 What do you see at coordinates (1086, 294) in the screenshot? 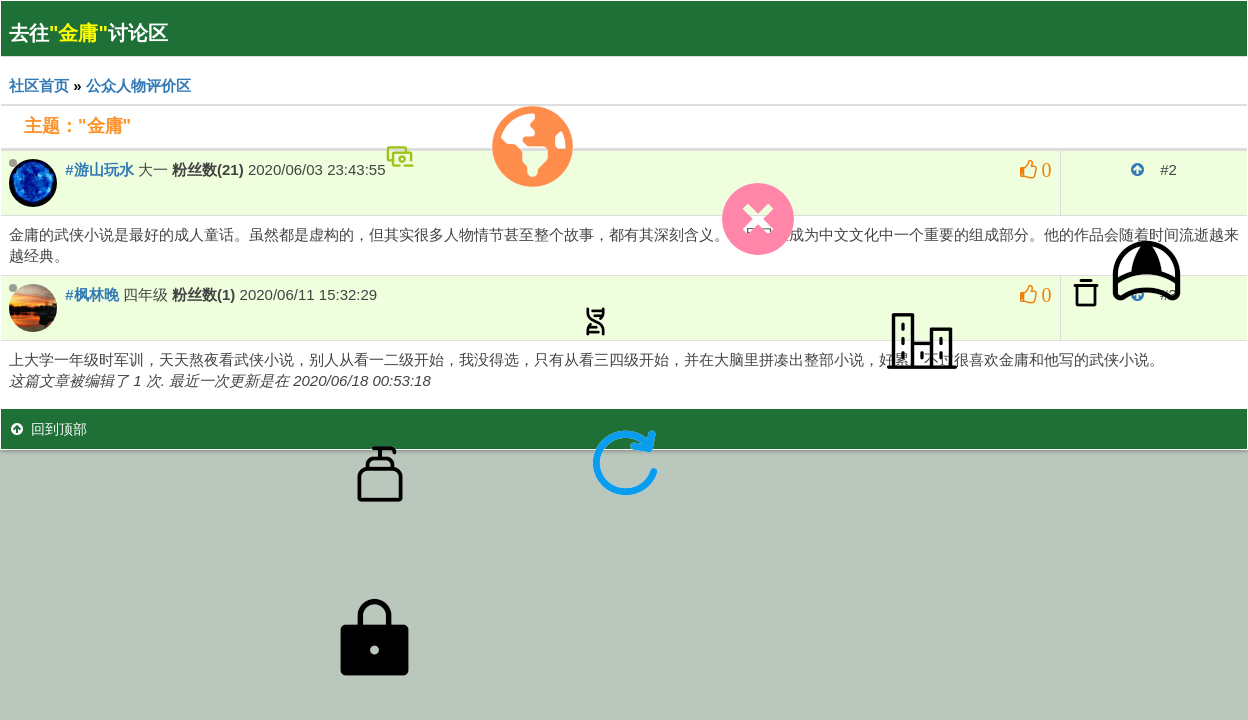
I see `delete item` at bounding box center [1086, 294].